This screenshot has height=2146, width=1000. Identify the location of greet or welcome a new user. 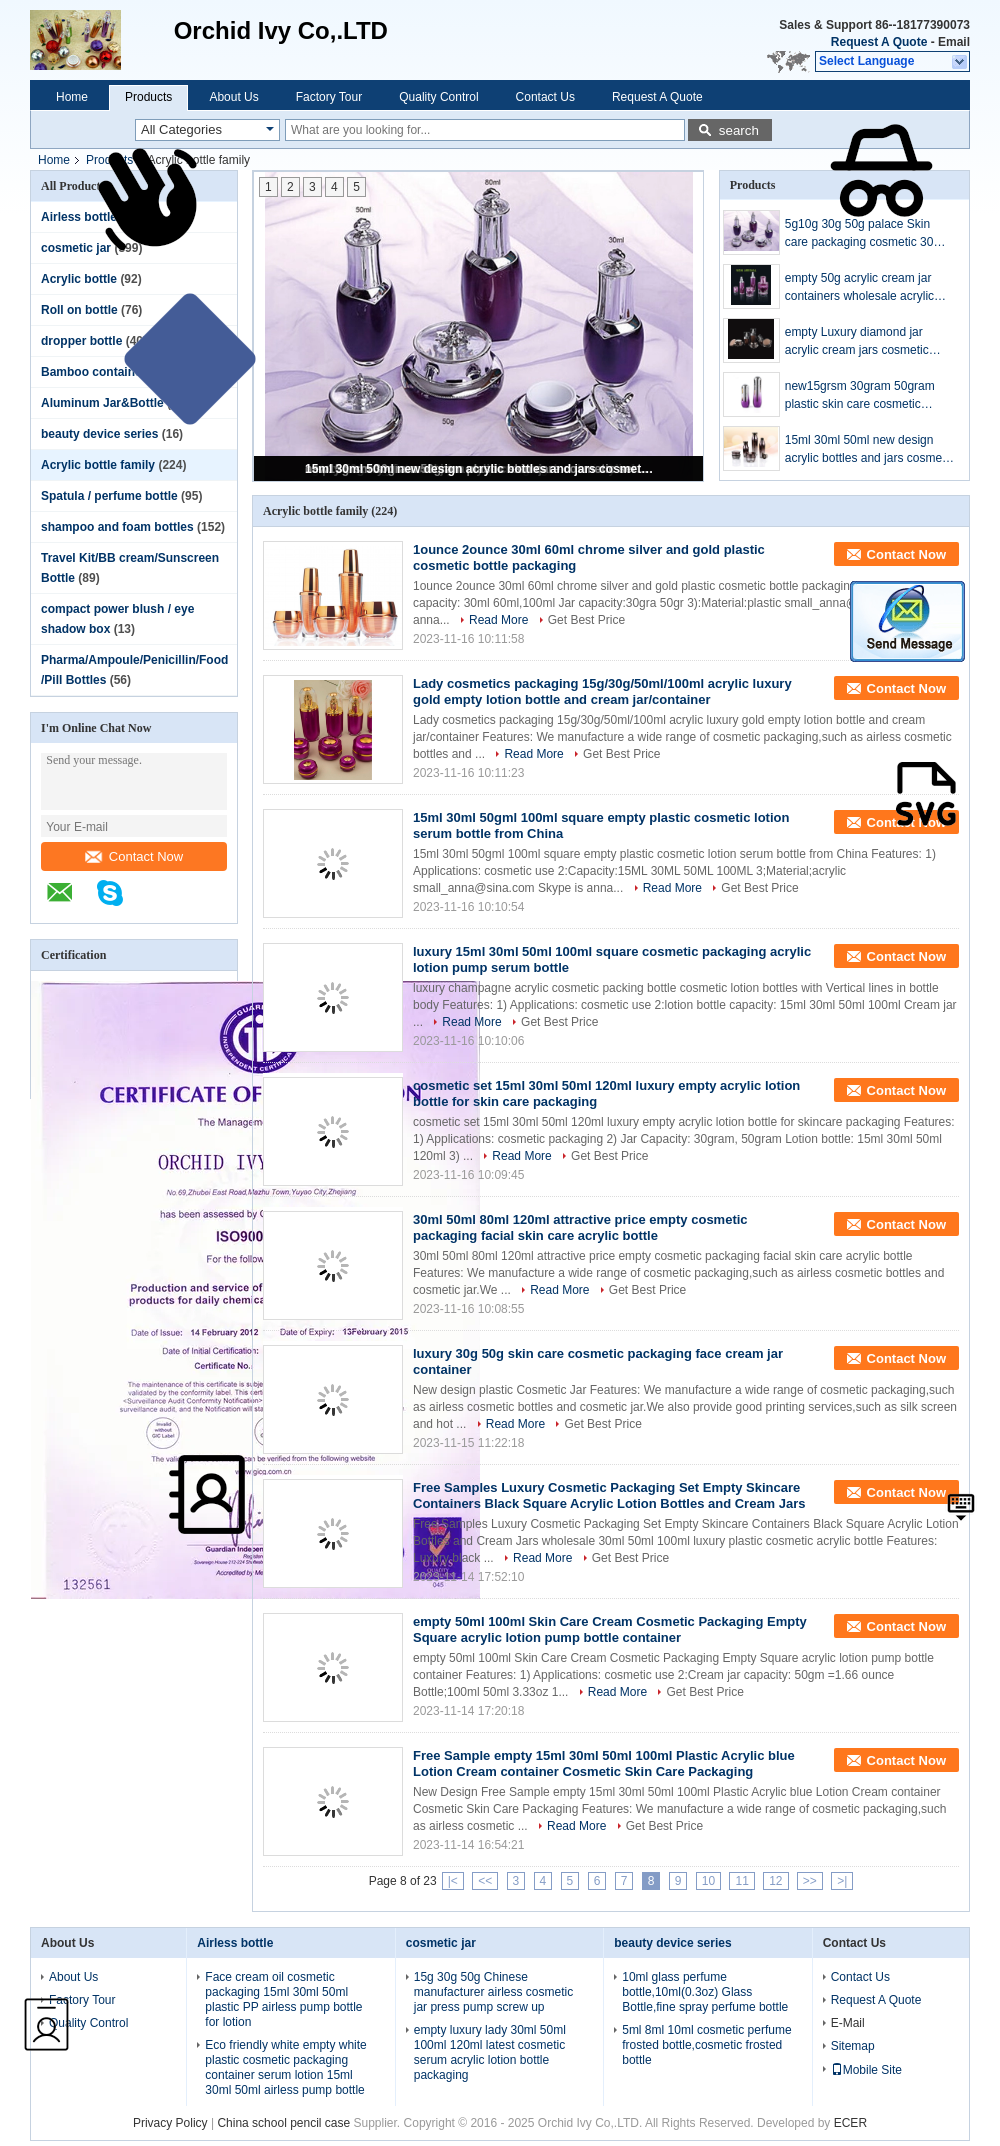
(147, 197).